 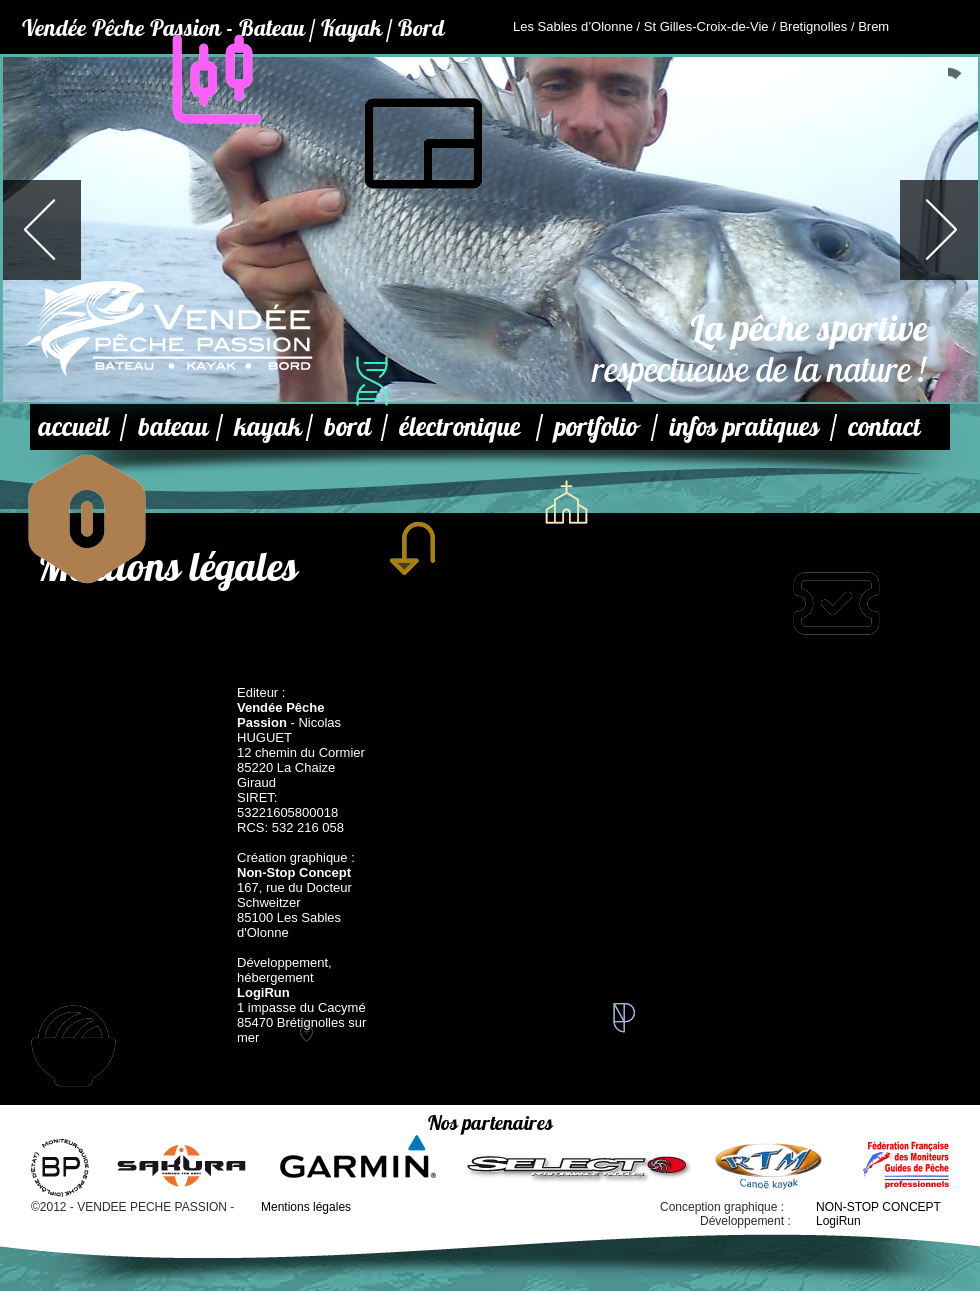 I want to click on confirmed ticket or booking, so click(x=836, y=603).